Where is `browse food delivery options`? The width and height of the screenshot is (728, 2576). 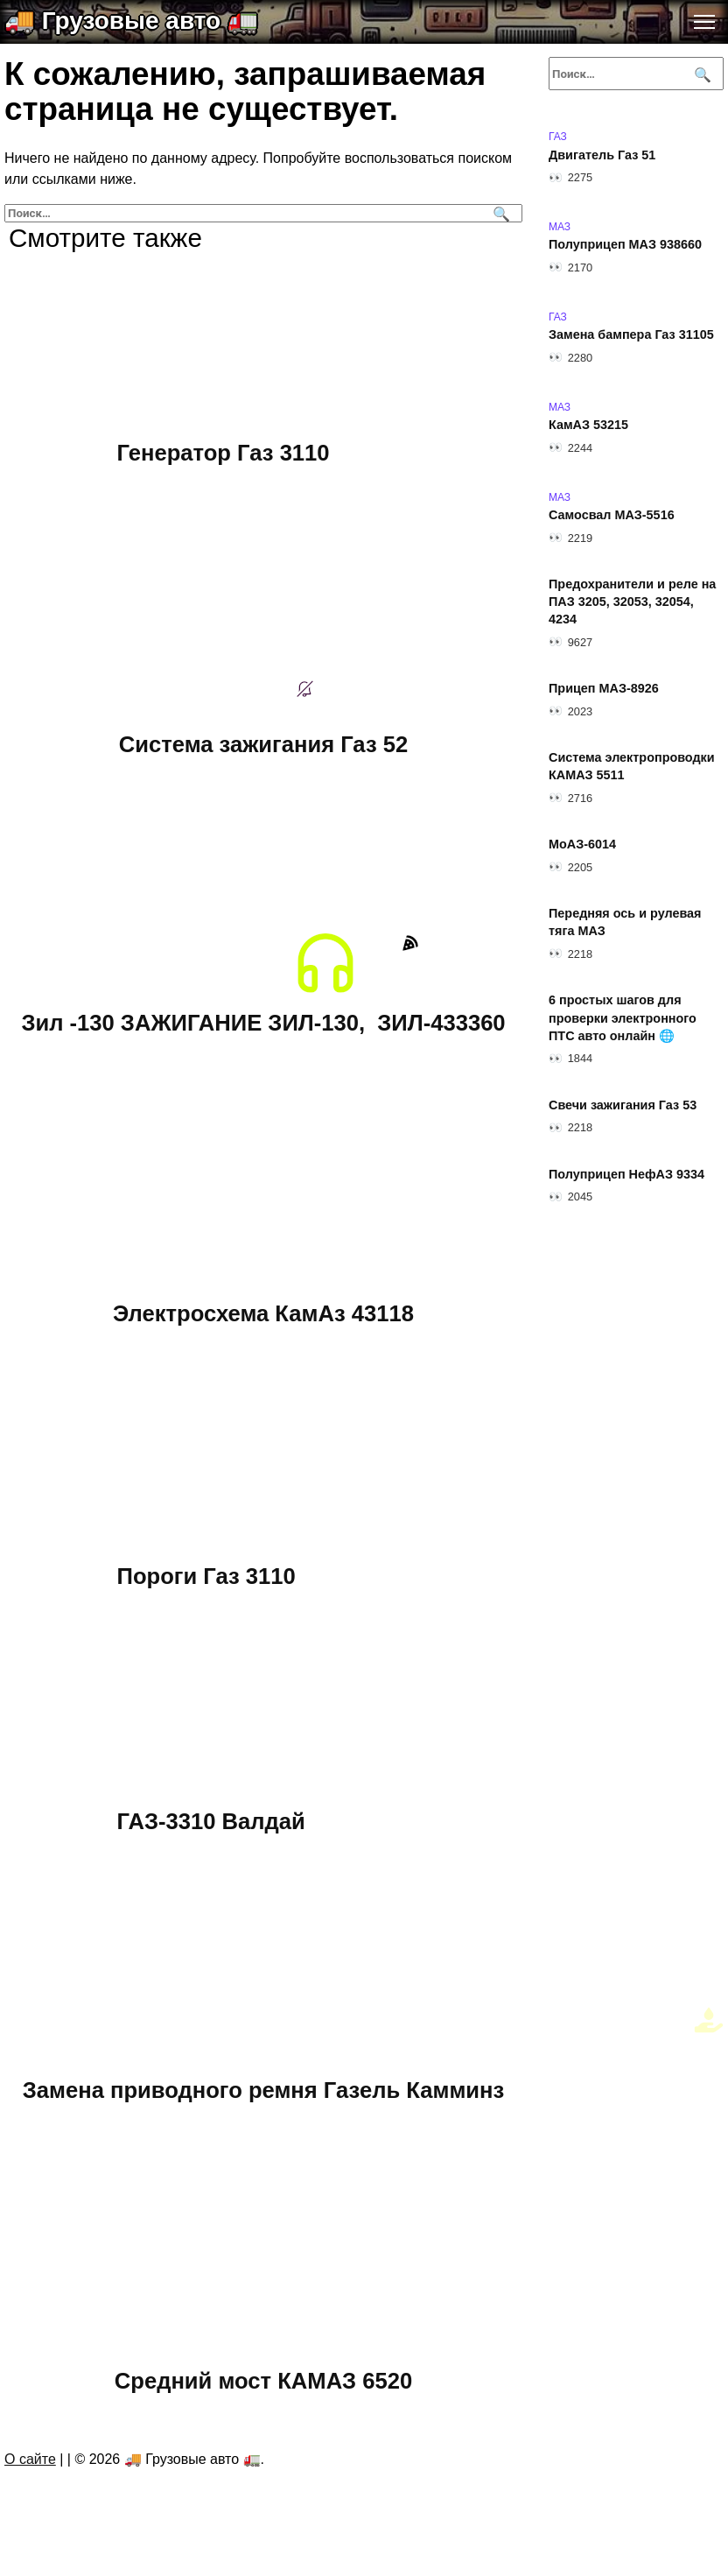 browse food delivery options is located at coordinates (410, 943).